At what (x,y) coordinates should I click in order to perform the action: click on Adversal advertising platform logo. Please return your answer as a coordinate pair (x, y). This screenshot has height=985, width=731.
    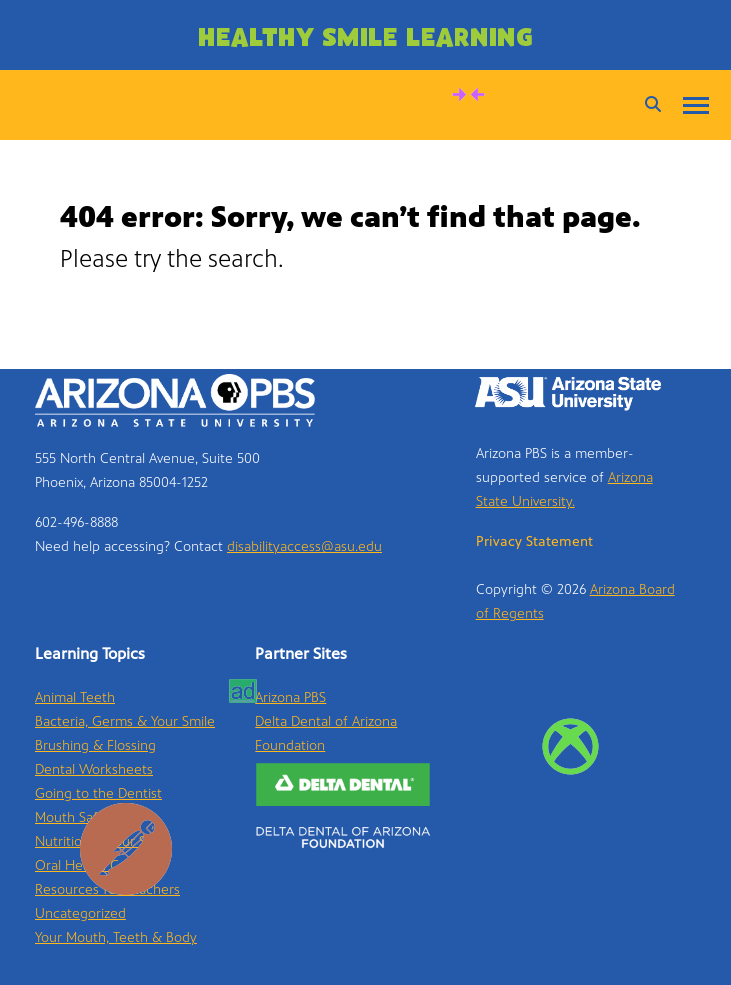
    Looking at the image, I should click on (243, 691).